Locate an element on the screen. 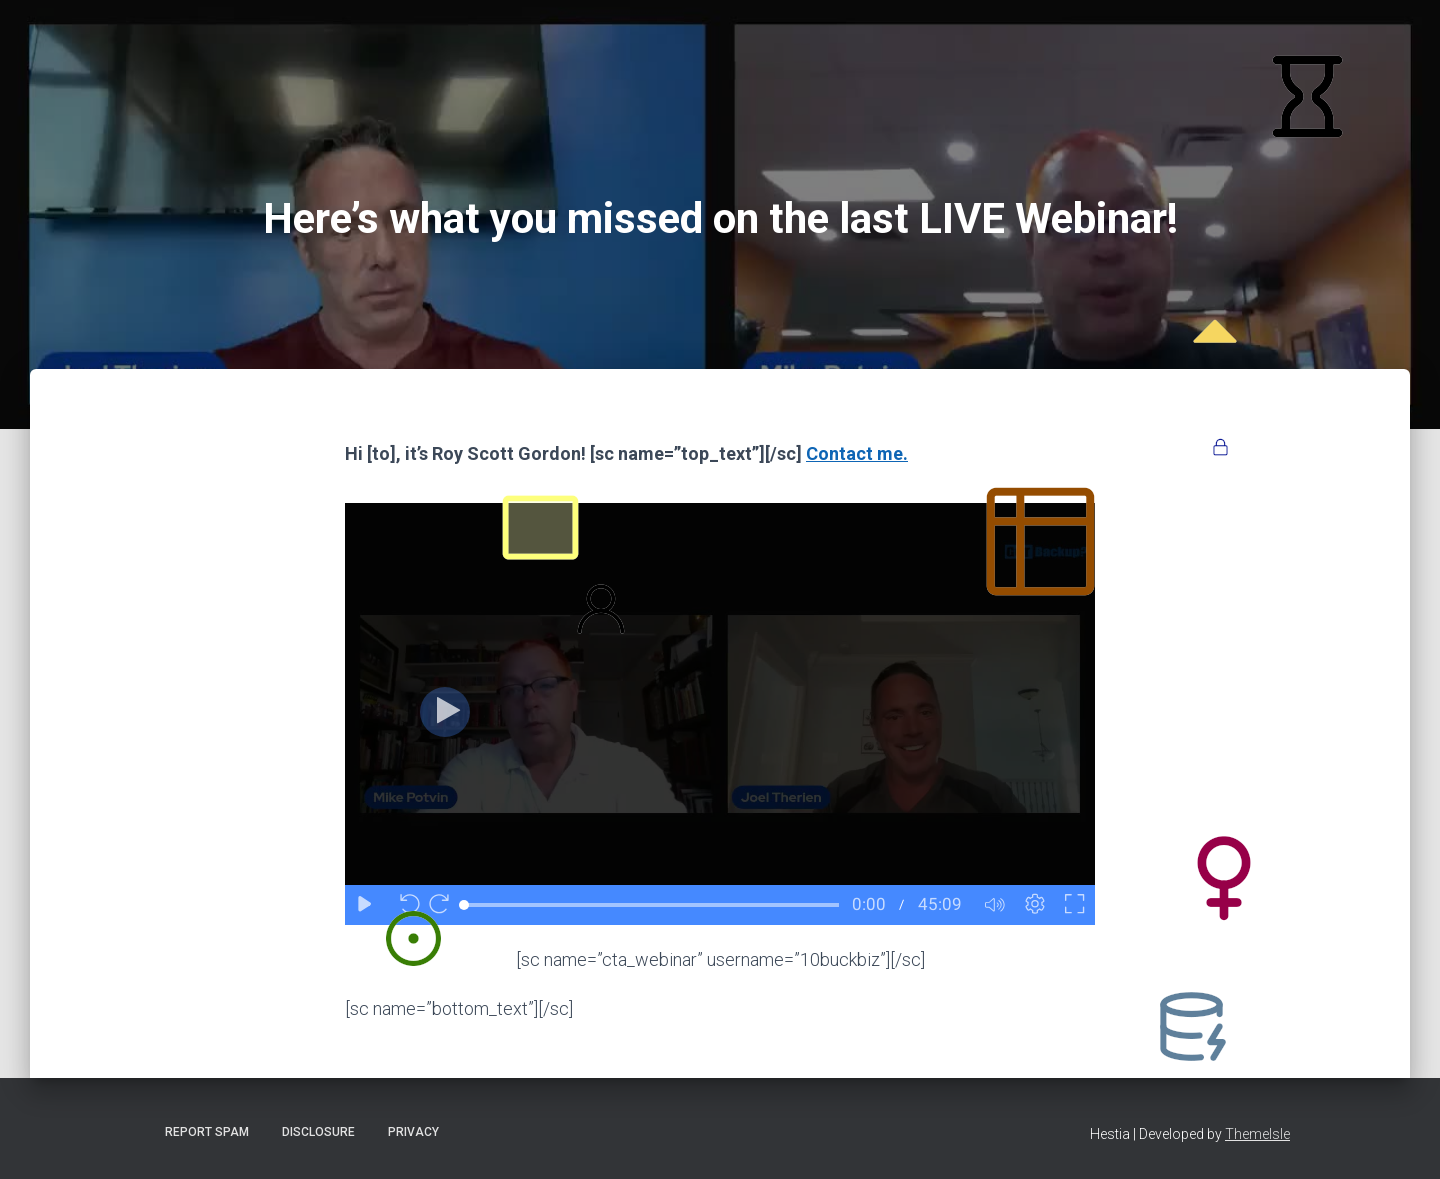 This screenshot has height=1179, width=1440. represents a container or frame element is located at coordinates (540, 527).